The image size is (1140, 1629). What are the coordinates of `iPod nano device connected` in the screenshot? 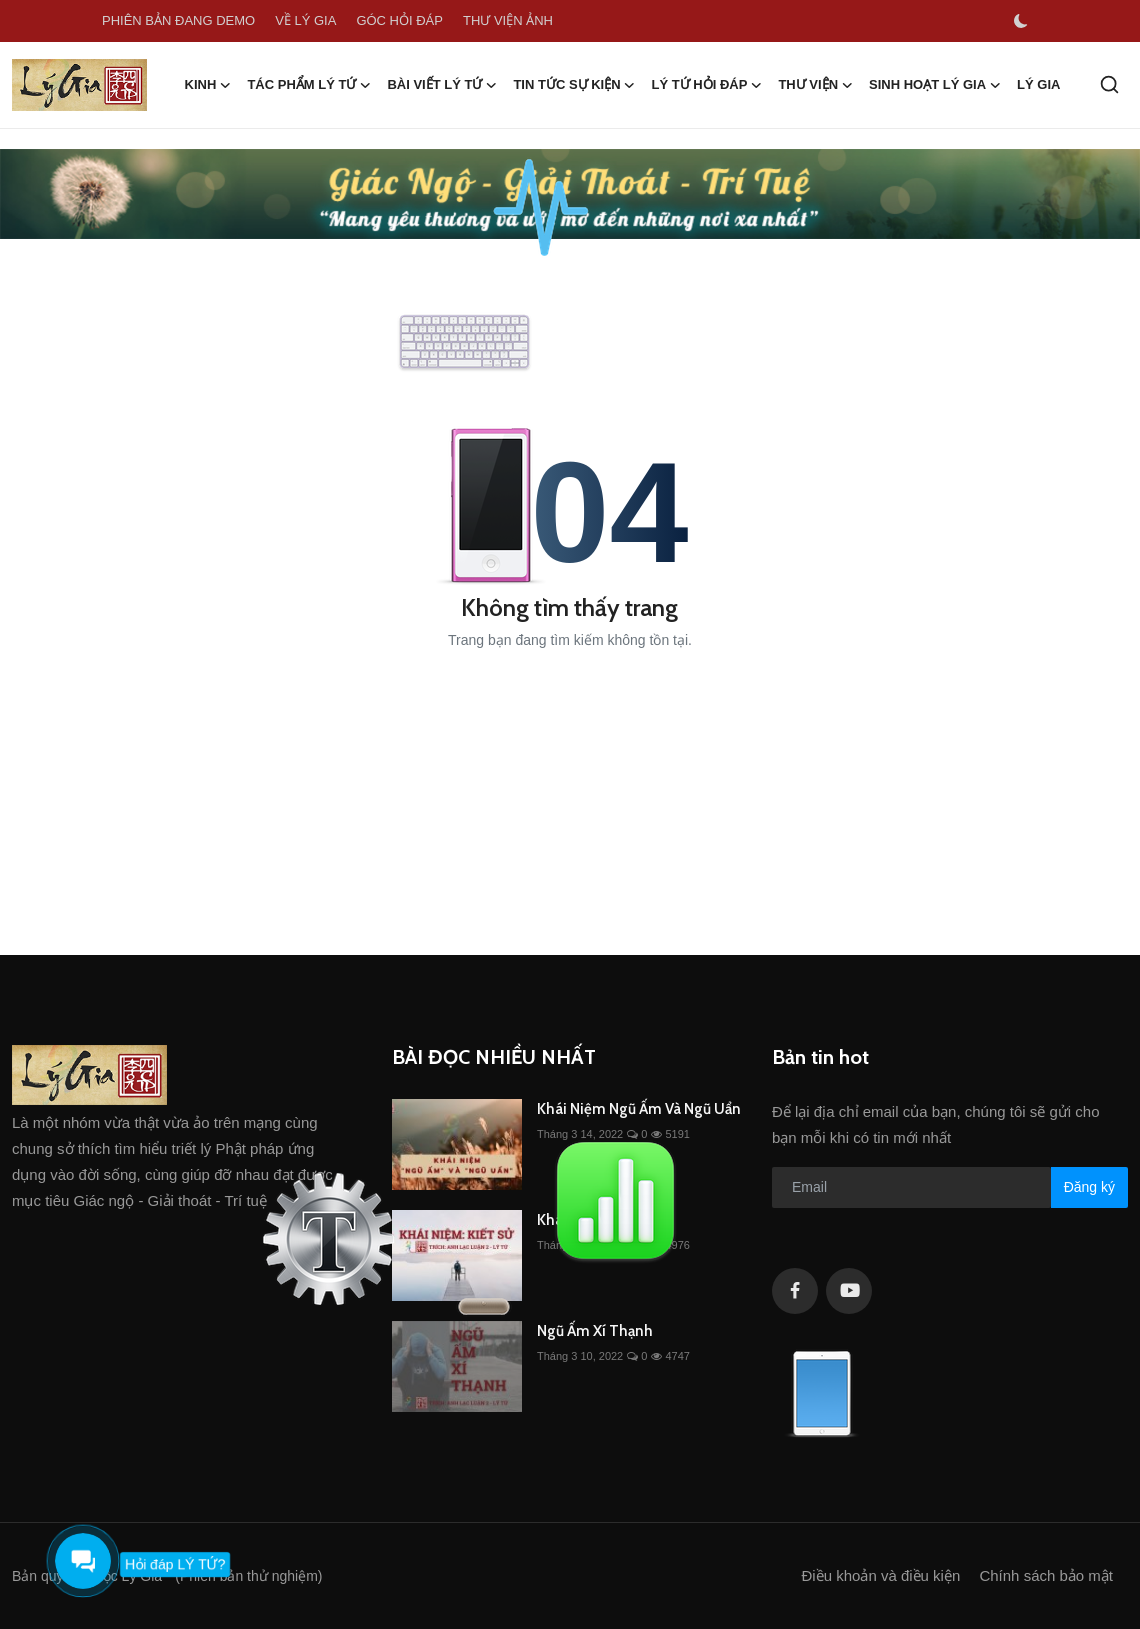 It's located at (491, 506).